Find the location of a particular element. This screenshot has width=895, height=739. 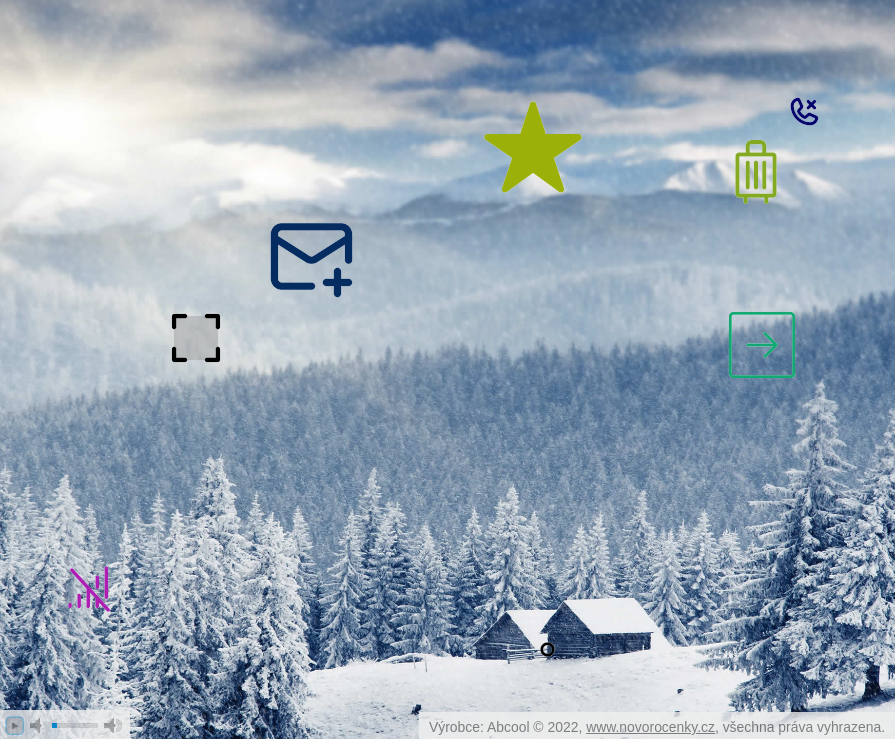

indicates an unselected or inactive radio button option is located at coordinates (547, 649).